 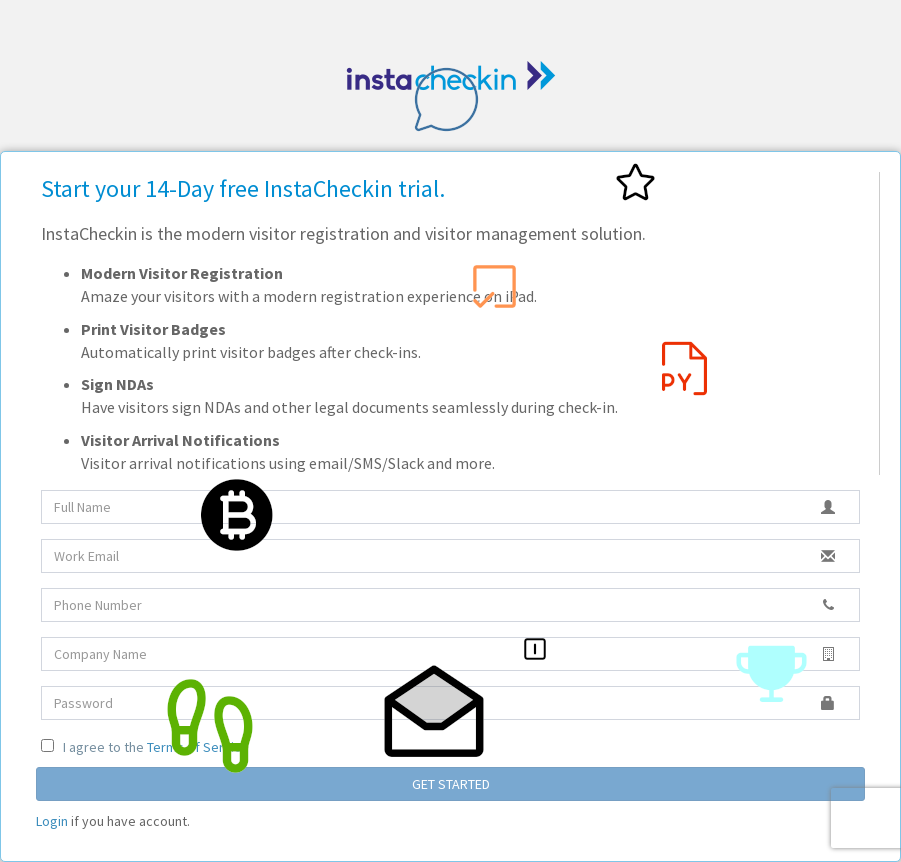 I want to click on view achievements or awards, so click(x=771, y=671).